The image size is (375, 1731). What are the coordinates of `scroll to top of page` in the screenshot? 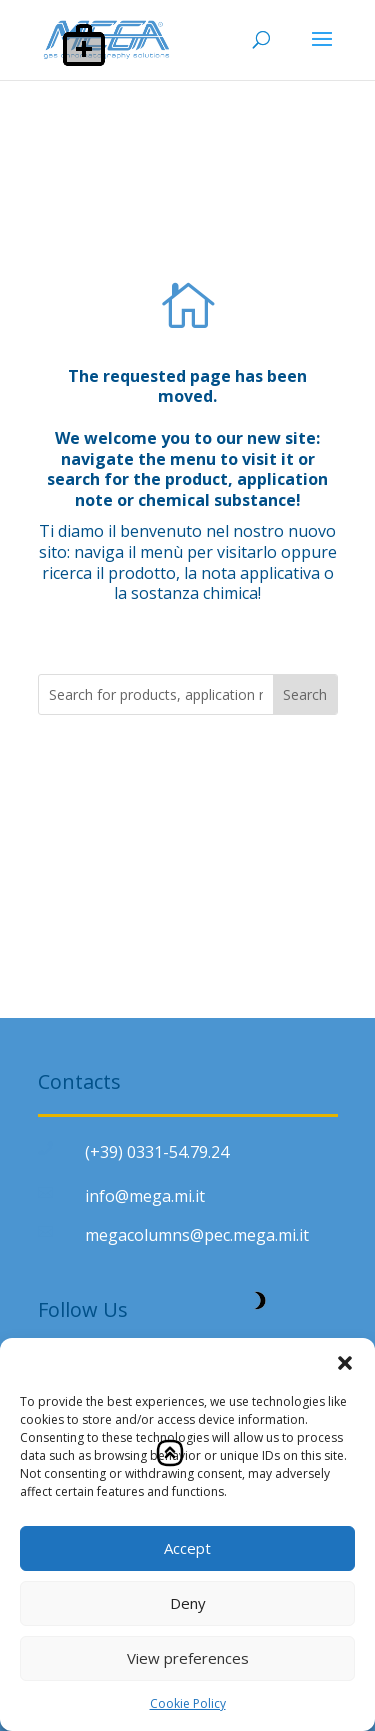 It's located at (170, 1453).